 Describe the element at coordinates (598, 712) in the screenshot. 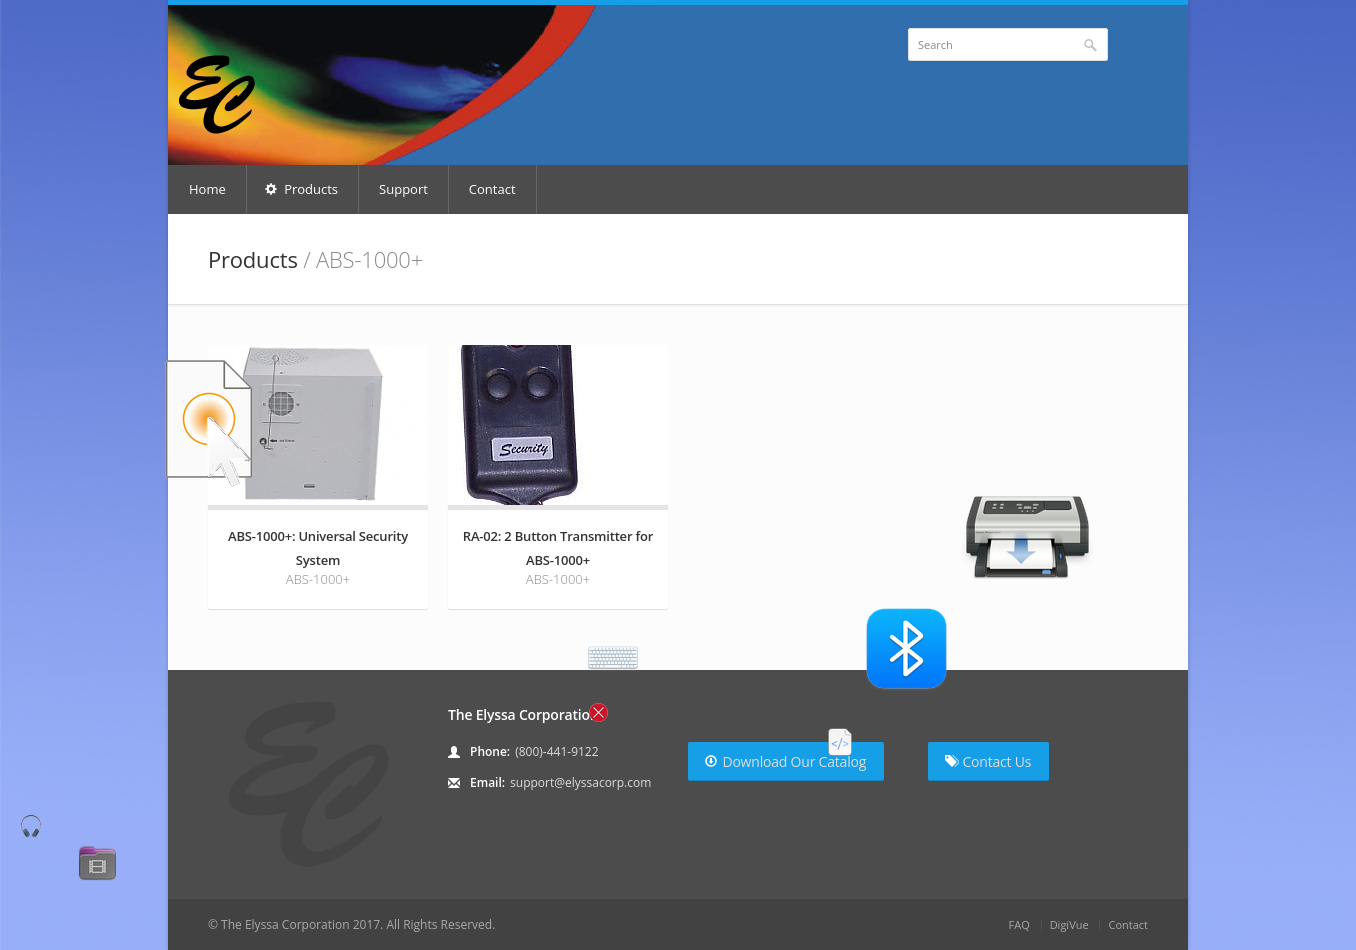

I see `indicates a file or content that cannot be read` at that location.